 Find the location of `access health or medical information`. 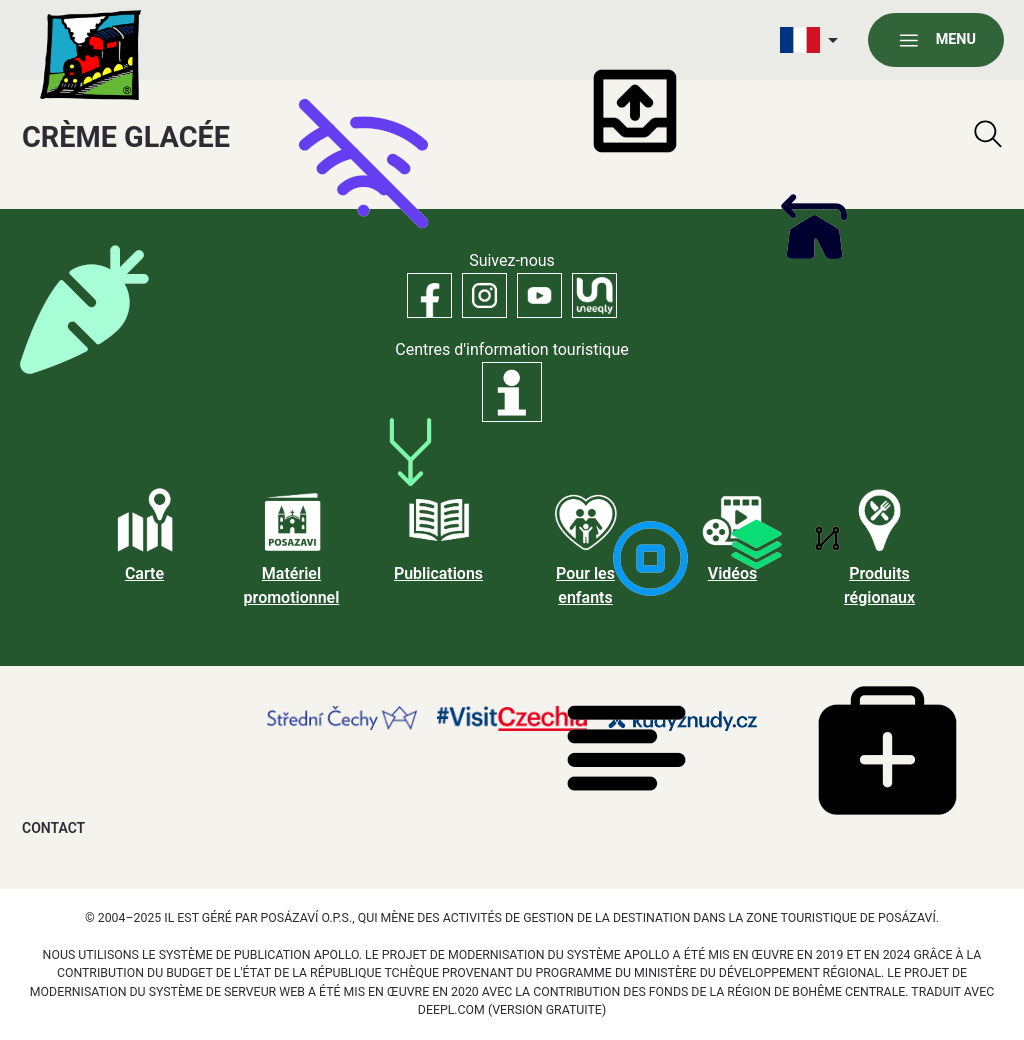

access health or medical information is located at coordinates (887, 750).